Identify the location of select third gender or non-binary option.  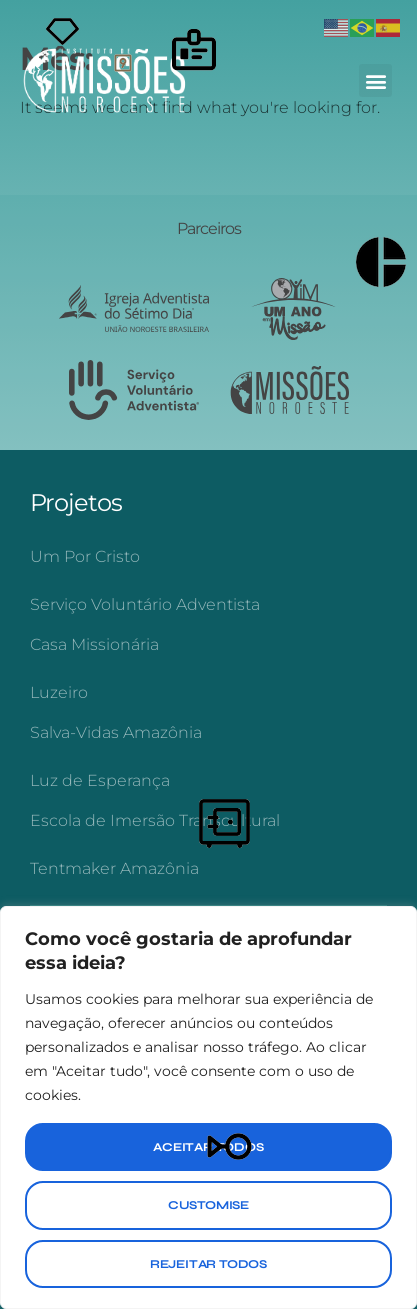
(229, 1146).